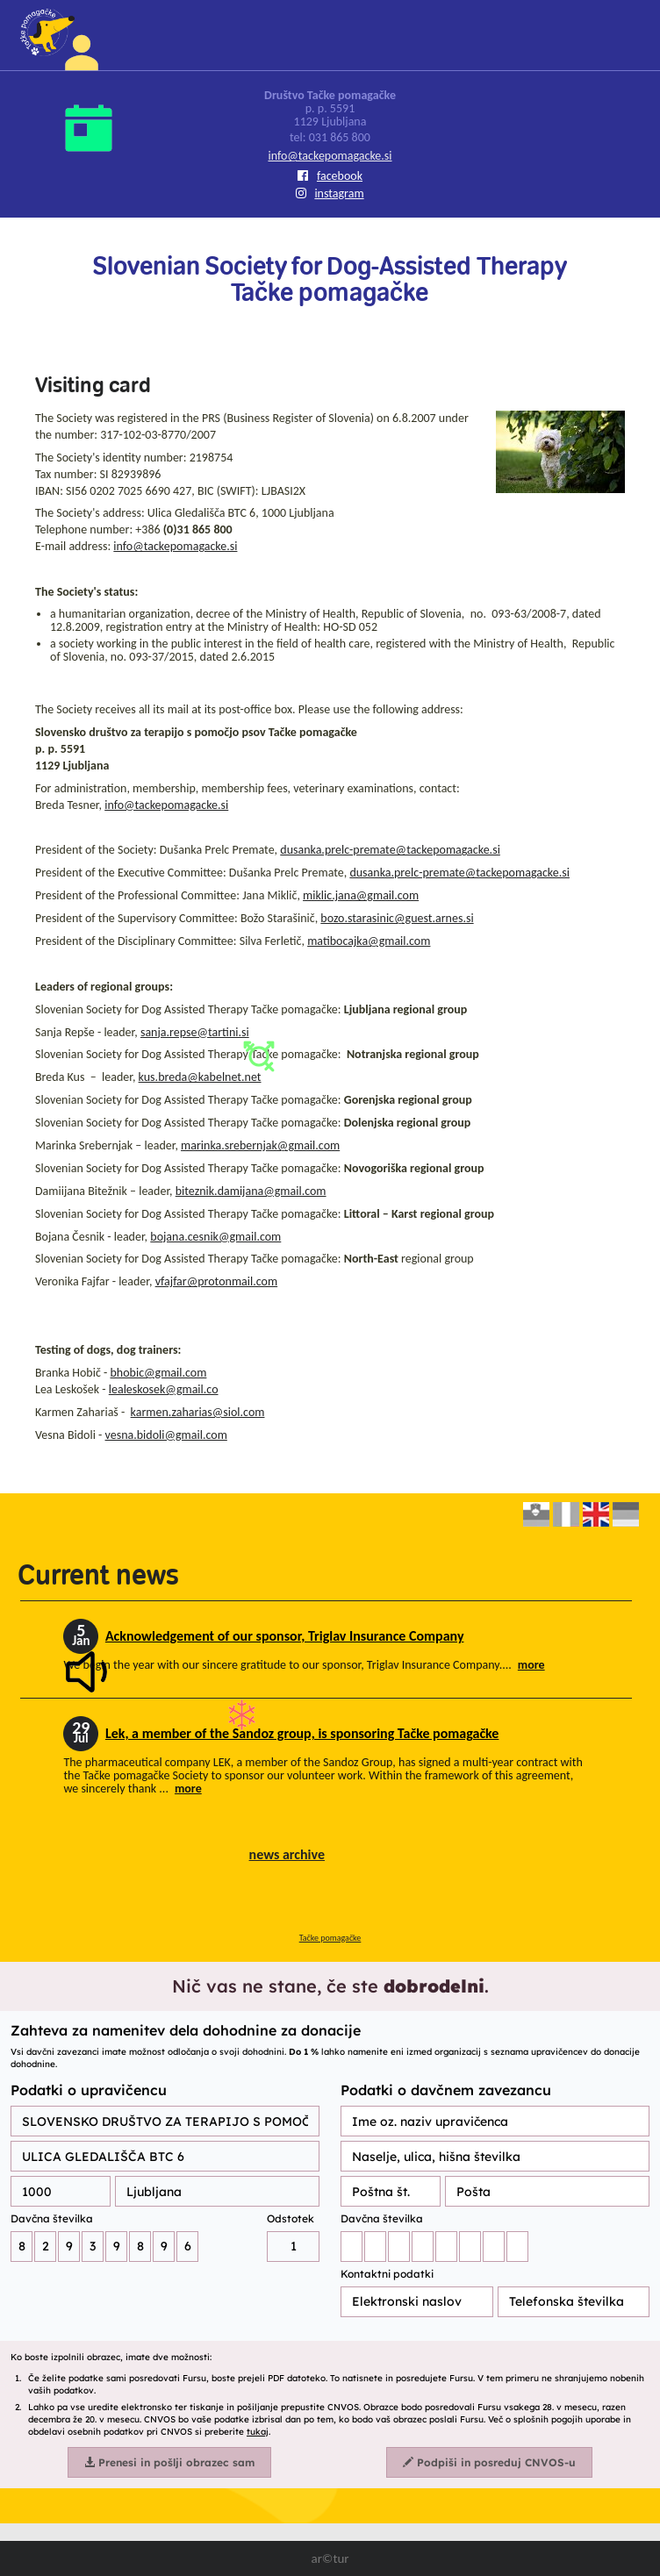 The width and height of the screenshot is (660, 2576). I want to click on adjust audio to low volume level, so click(86, 1671).